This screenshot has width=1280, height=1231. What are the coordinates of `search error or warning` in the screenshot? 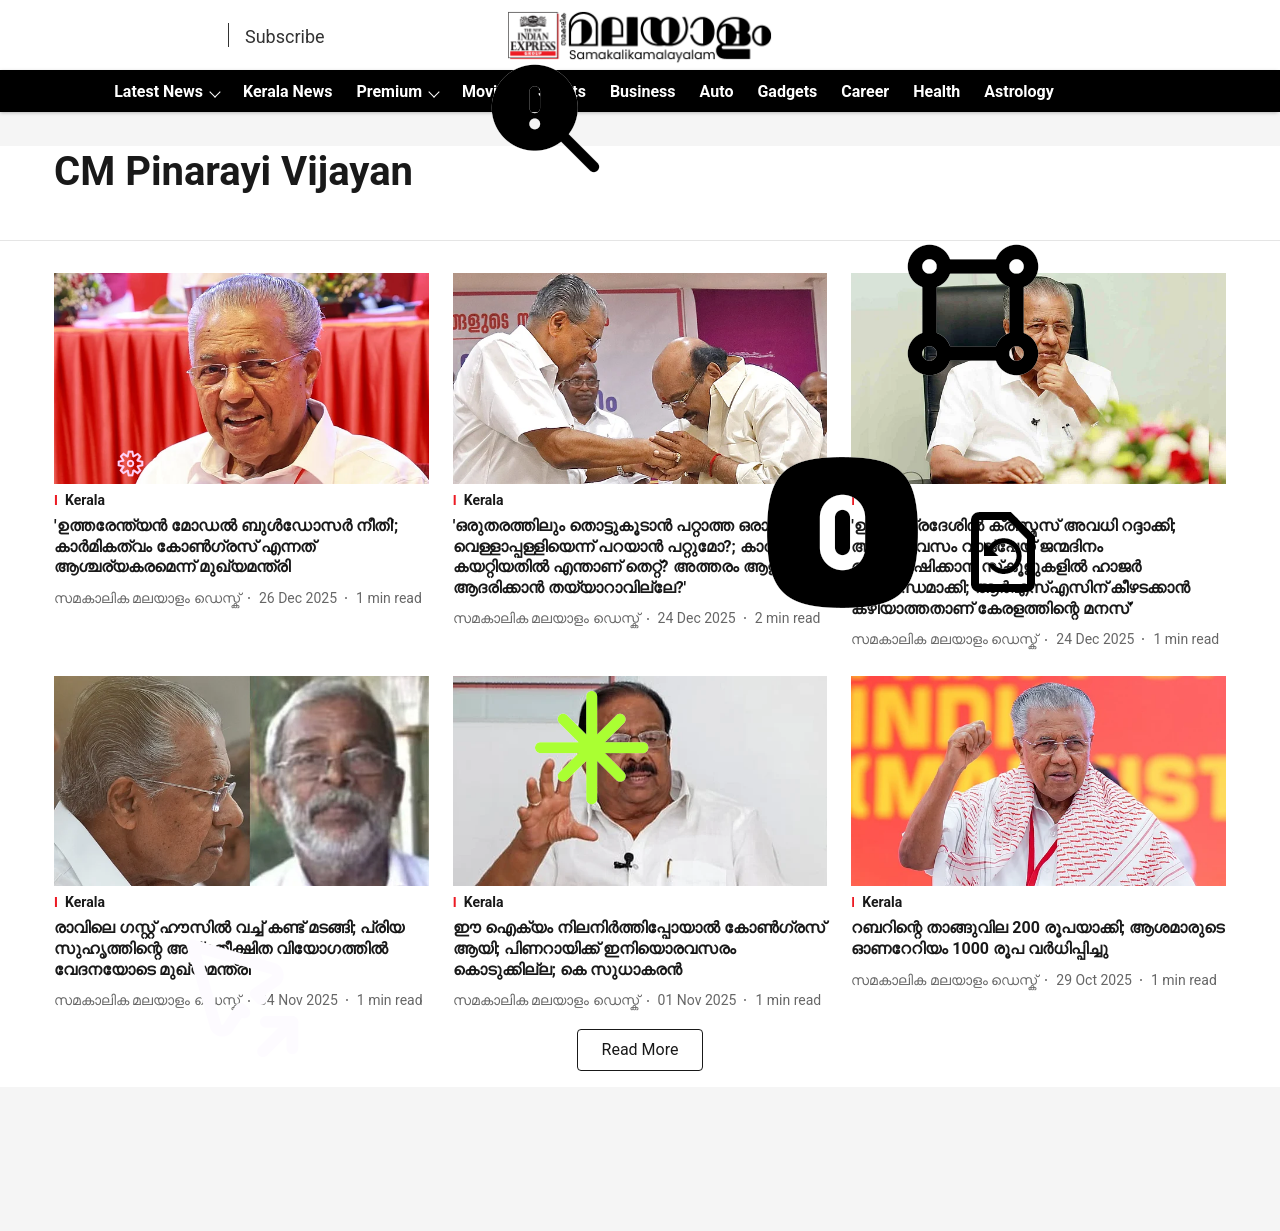 It's located at (545, 118).